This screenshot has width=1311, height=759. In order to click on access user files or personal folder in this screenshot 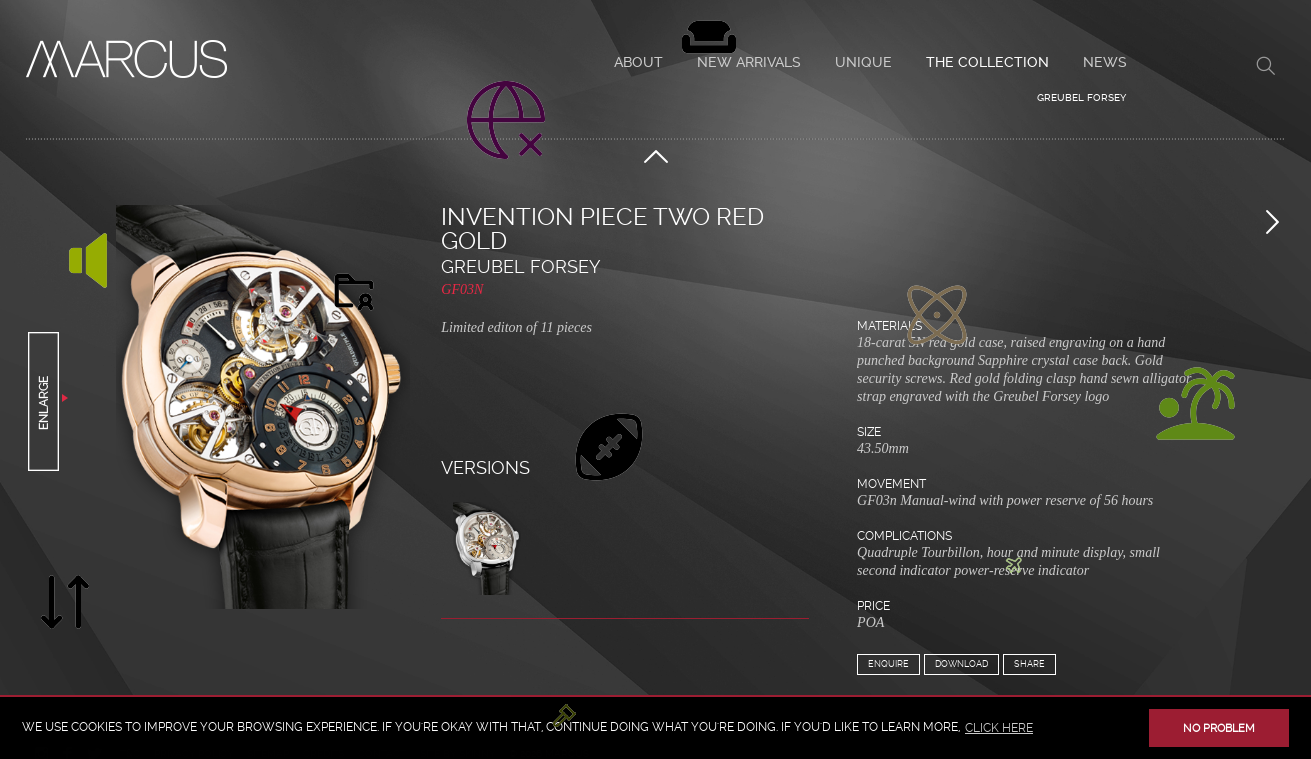, I will do `click(354, 291)`.